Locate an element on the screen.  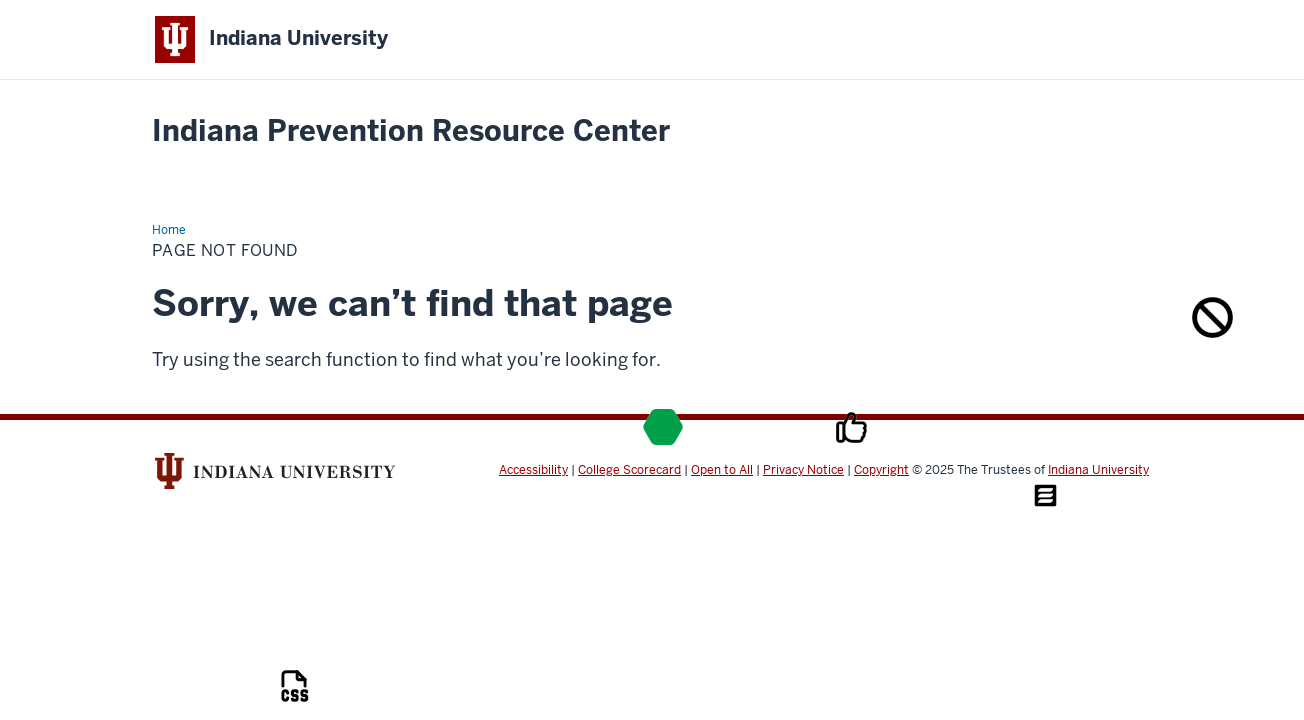
indicates a CSS stylesheet file is located at coordinates (294, 686).